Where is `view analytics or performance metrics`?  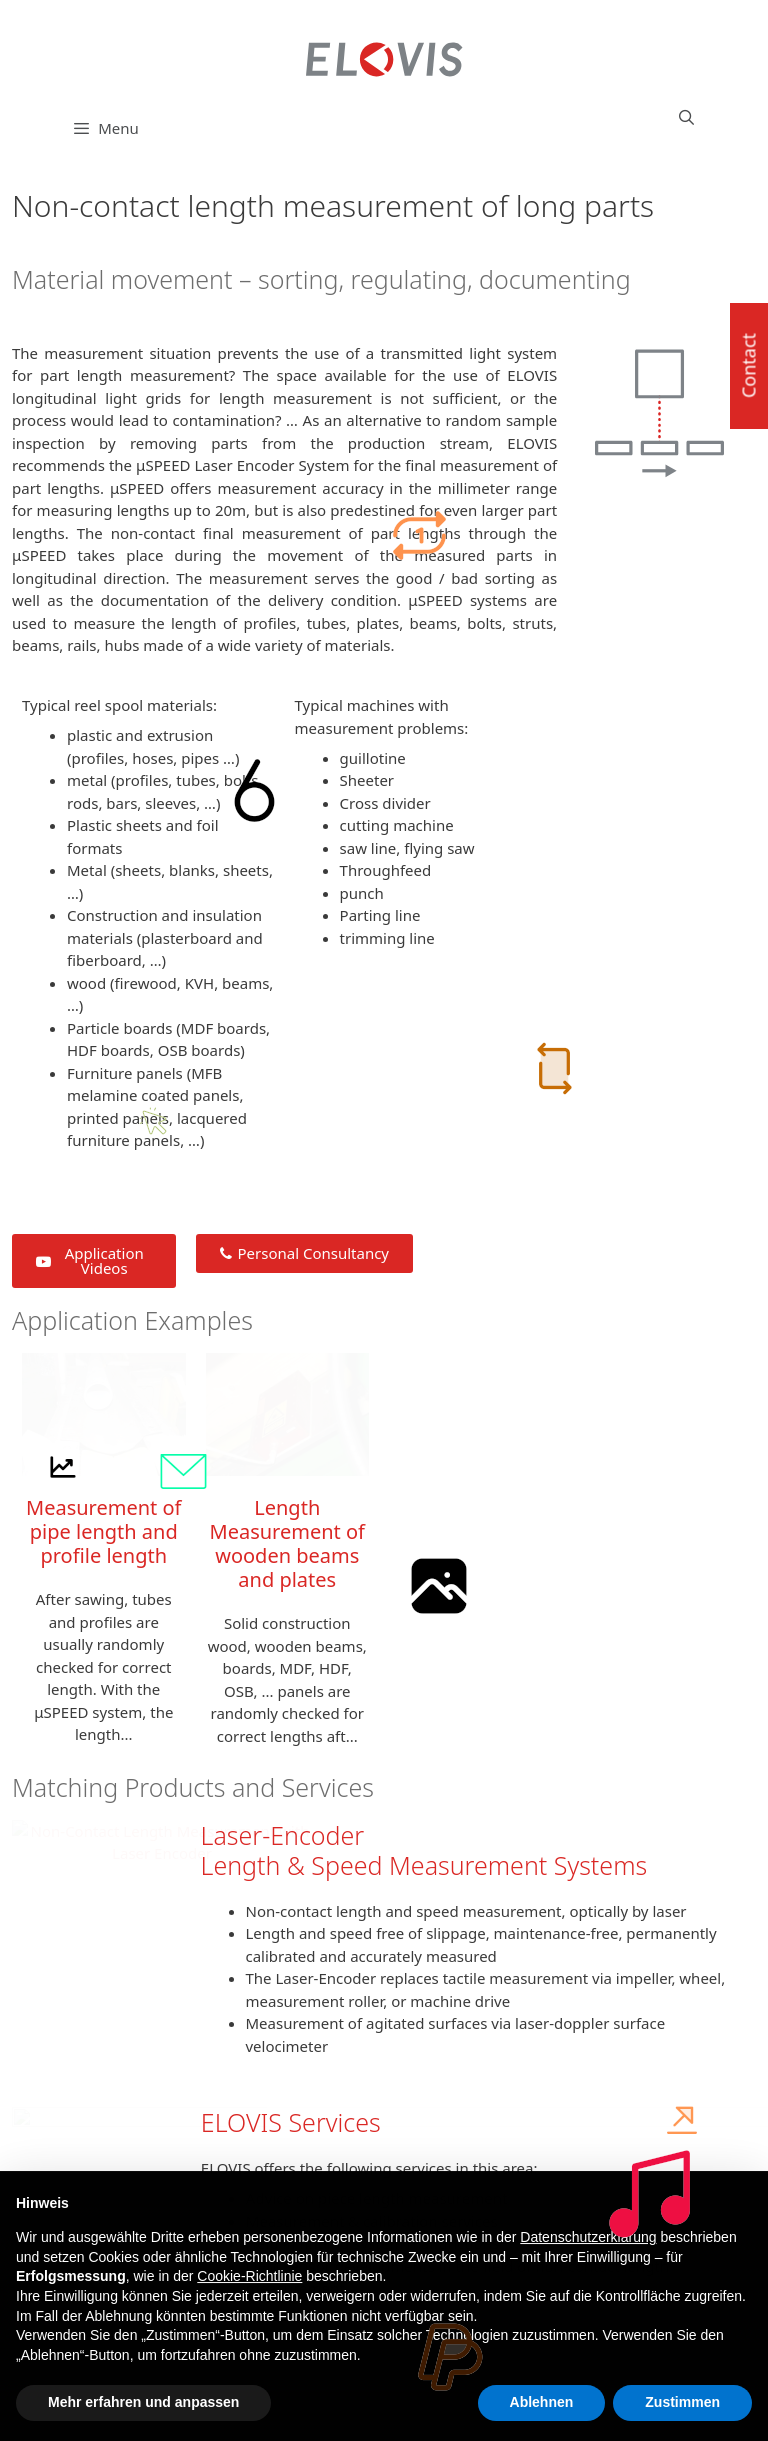
view analytics or performance metrics is located at coordinates (63, 1467).